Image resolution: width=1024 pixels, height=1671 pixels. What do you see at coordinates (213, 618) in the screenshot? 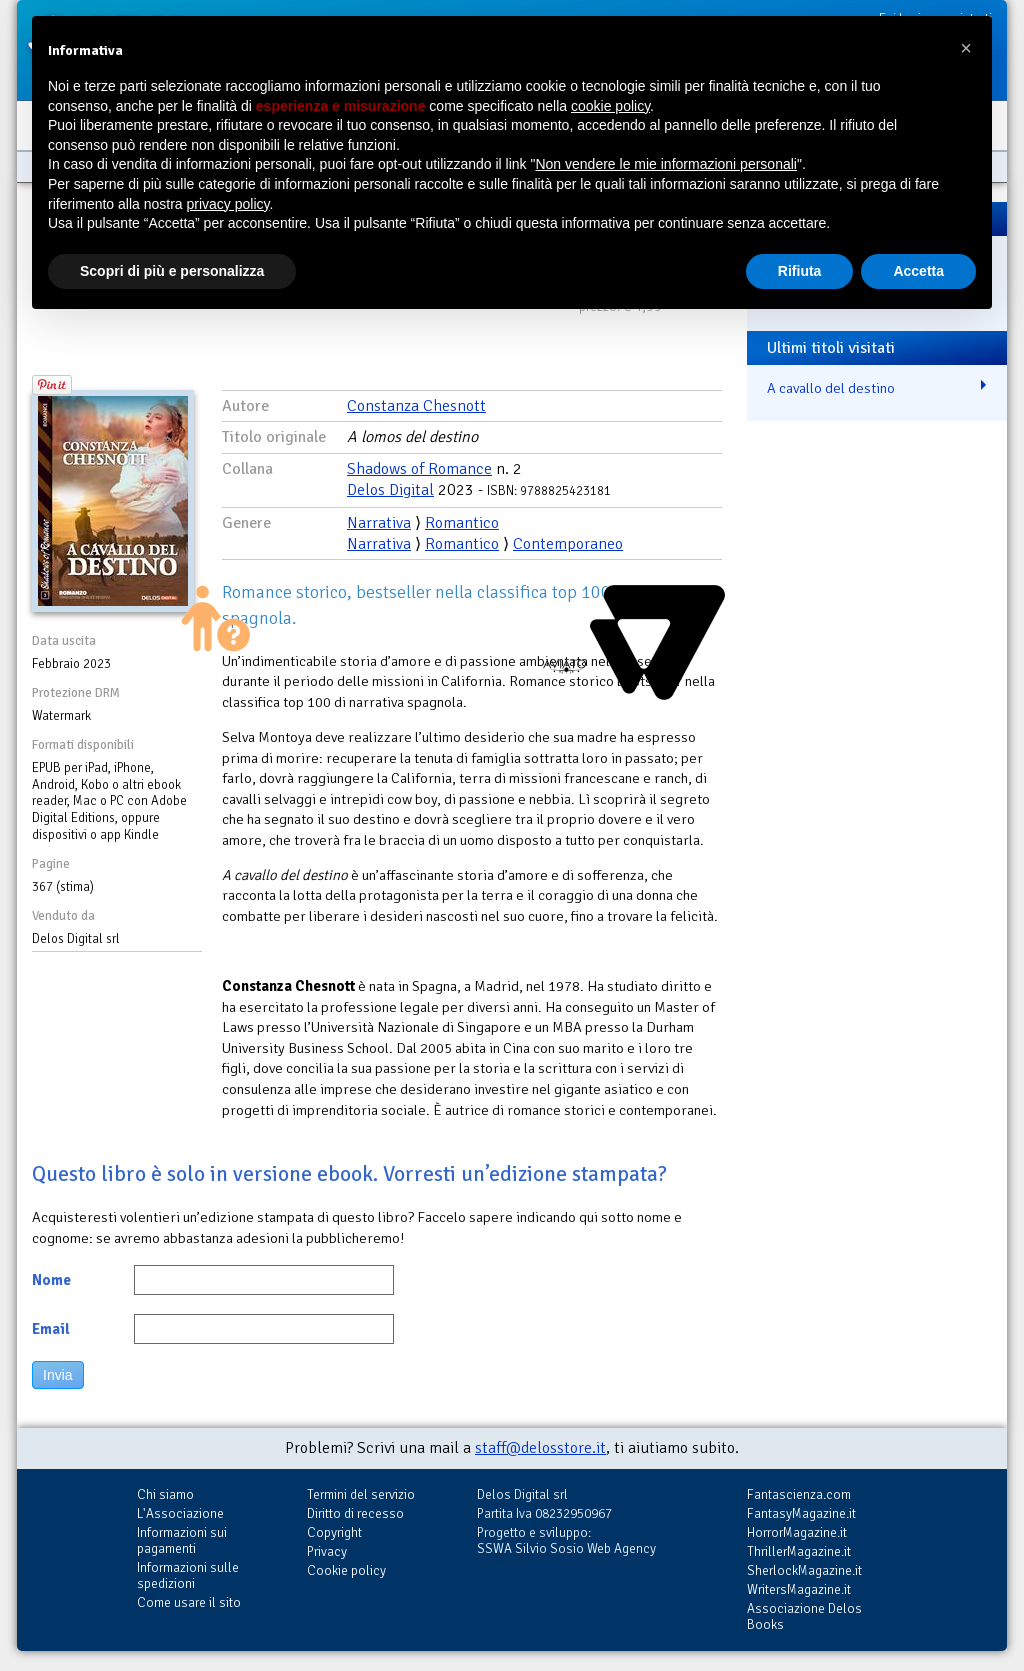
I see `access help or support about user accounts` at bounding box center [213, 618].